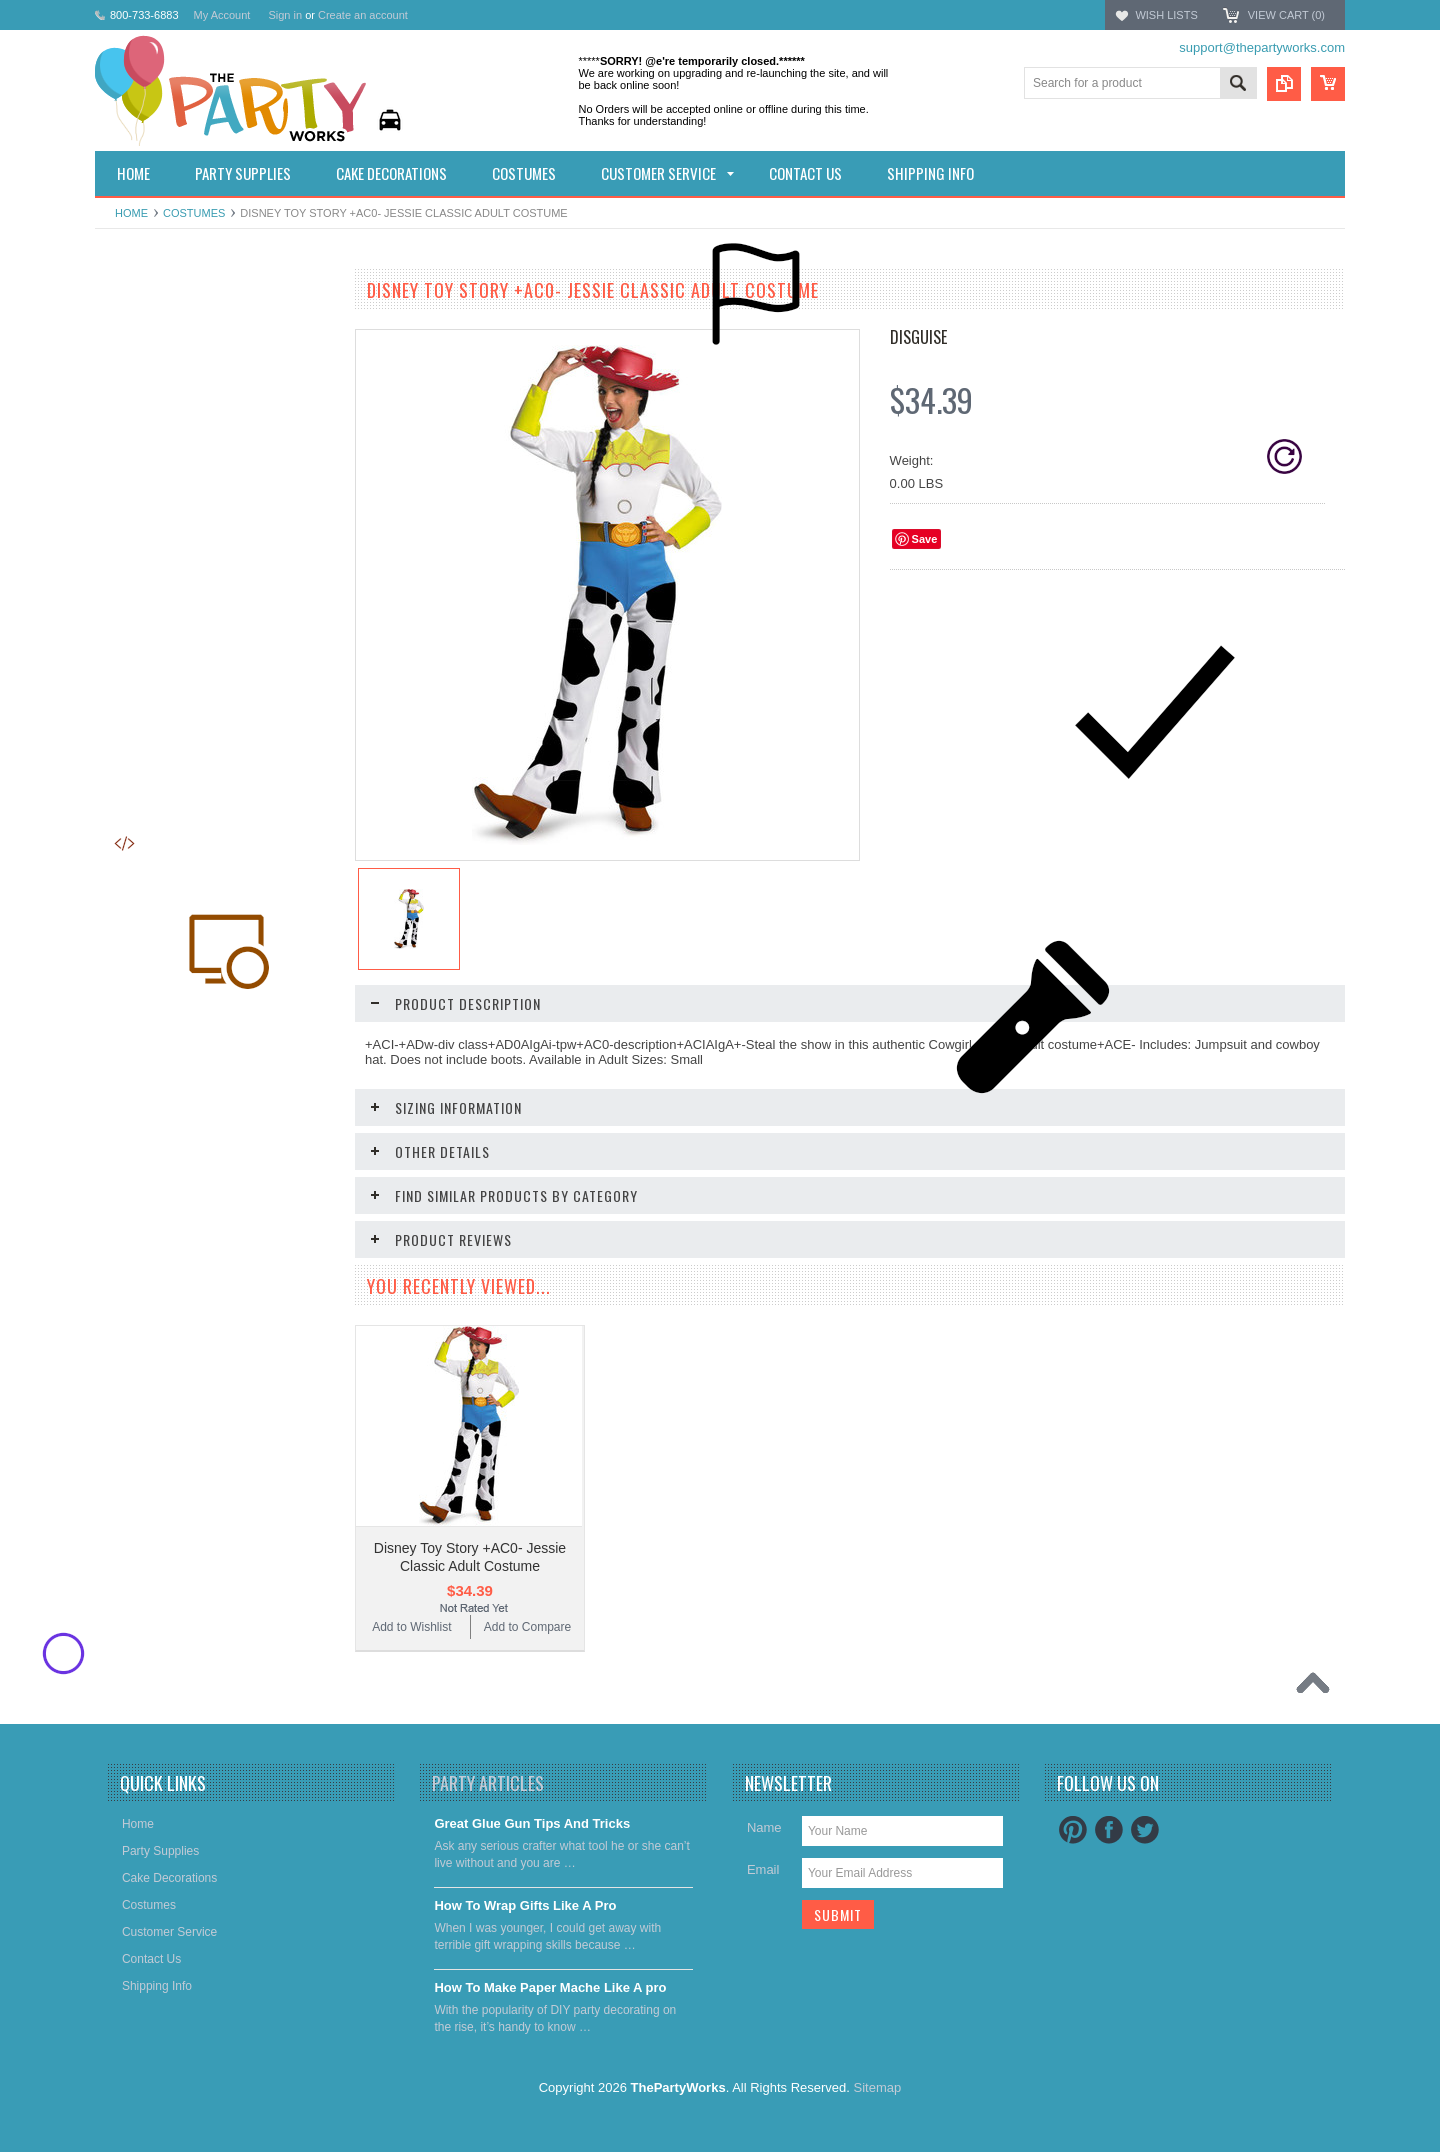 This screenshot has height=2152, width=1440. What do you see at coordinates (124, 843) in the screenshot?
I see `view or edit source code` at bounding box center [124, 843].